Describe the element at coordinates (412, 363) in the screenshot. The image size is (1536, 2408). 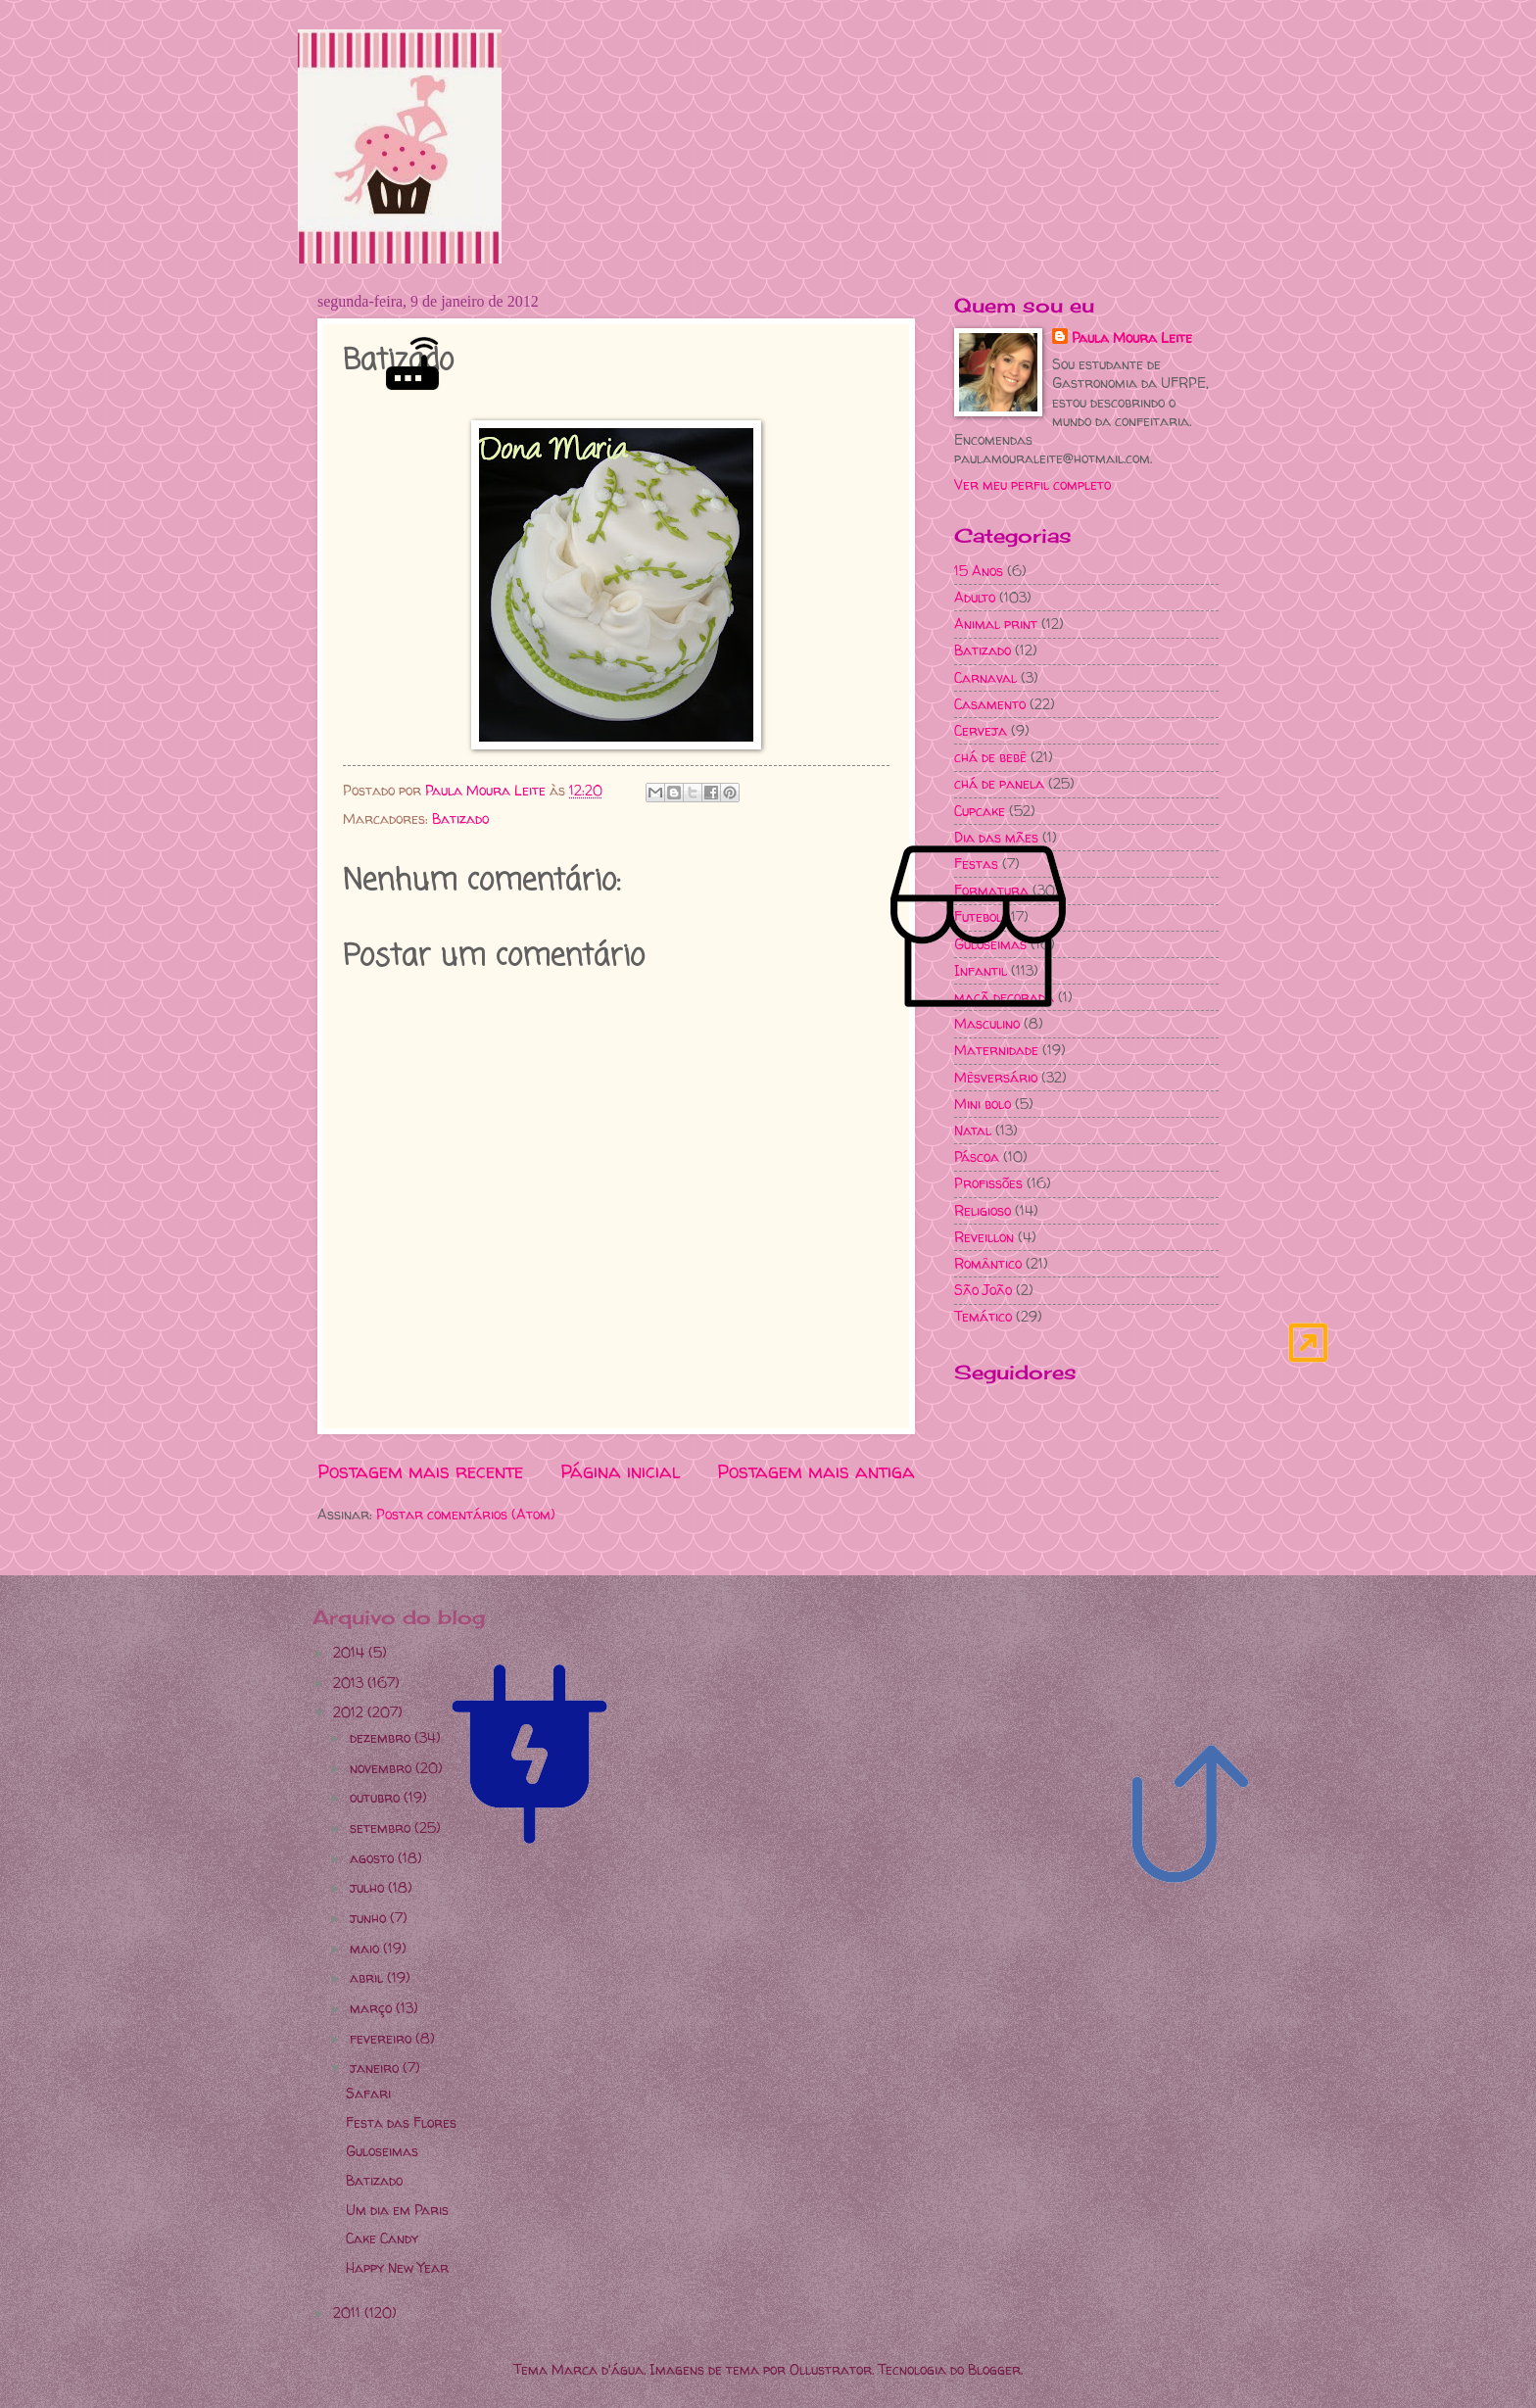
I see `access router or network settings` at that location.